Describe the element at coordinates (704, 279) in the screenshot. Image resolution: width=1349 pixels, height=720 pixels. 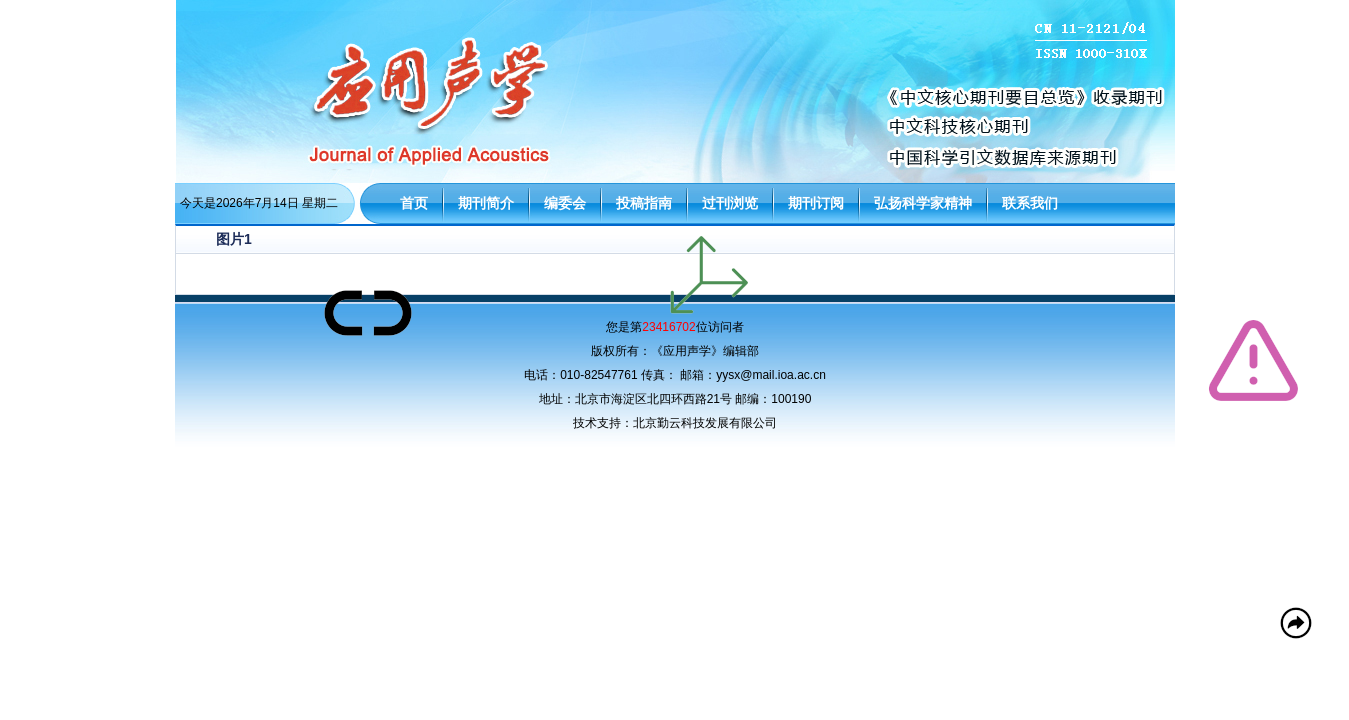
I see `3D vector or axis visualization tool` at that location.